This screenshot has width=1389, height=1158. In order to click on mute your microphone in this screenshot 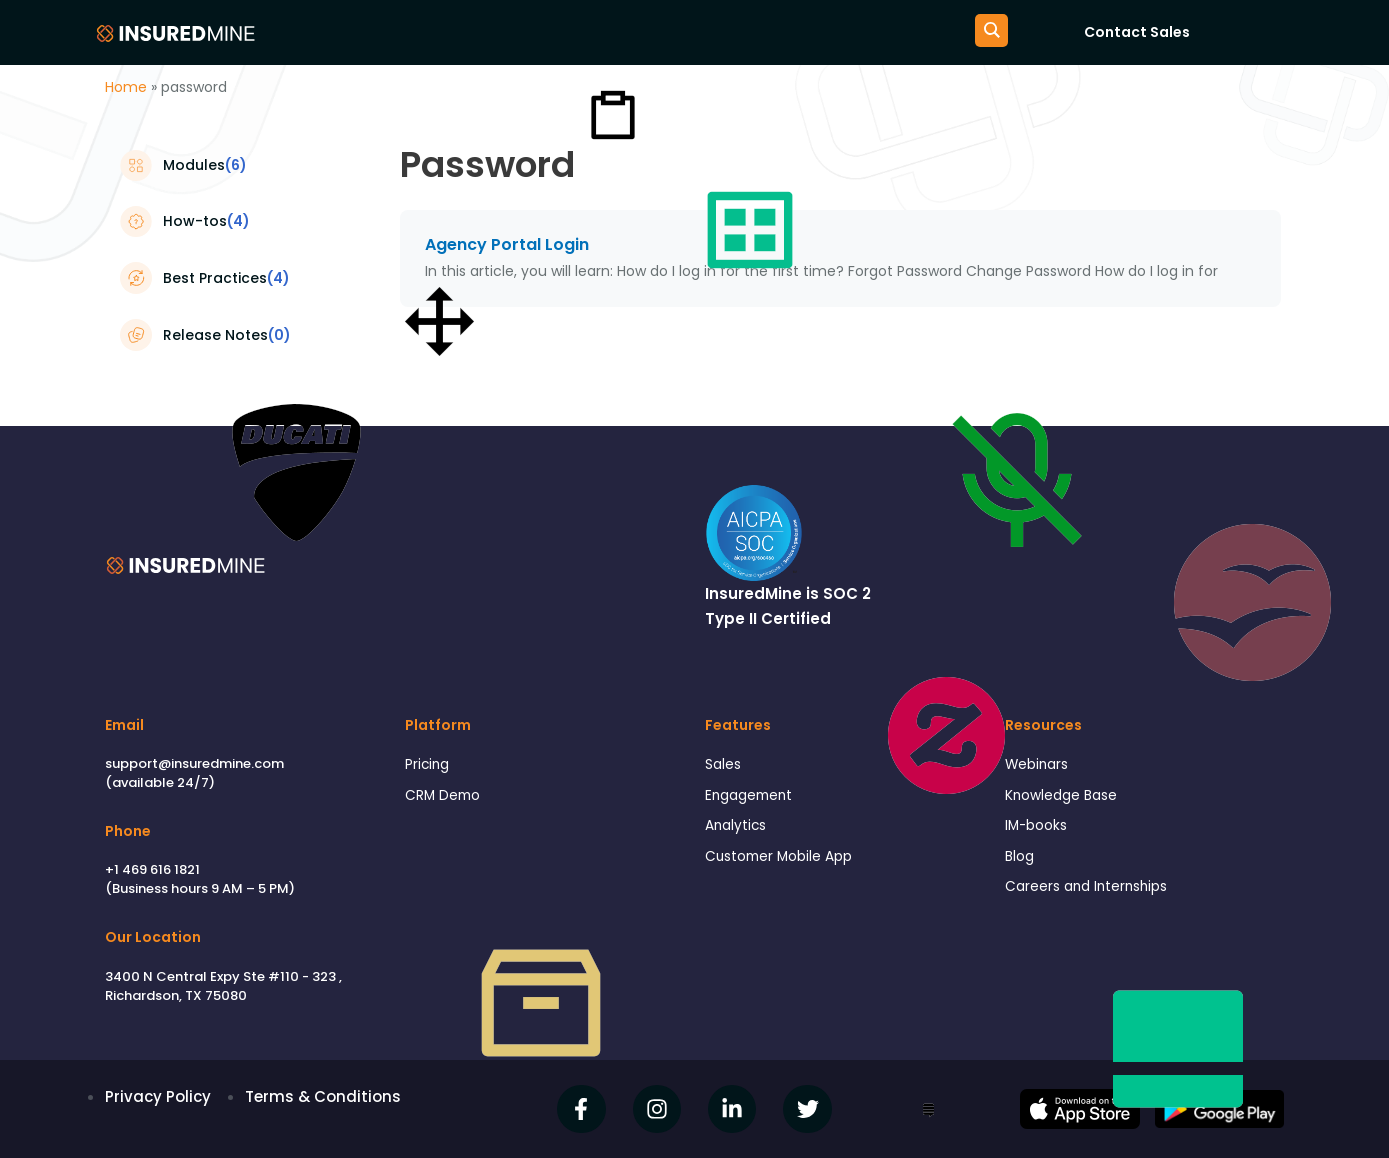, I will do `click(1017, 480)`.